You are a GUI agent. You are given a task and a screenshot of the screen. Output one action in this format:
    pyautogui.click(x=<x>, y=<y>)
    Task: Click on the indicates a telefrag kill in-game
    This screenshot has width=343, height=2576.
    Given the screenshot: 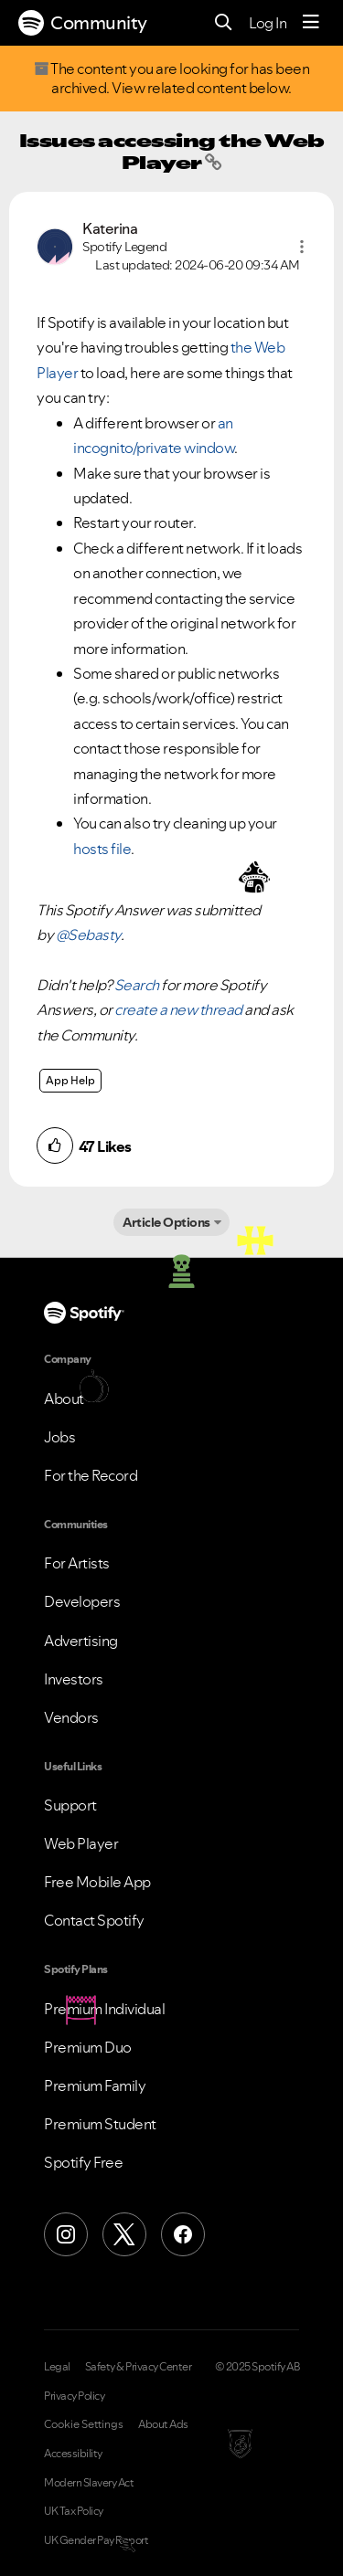 What is the action you would take?
    pyautogui.click(x=181, y=1271)
    